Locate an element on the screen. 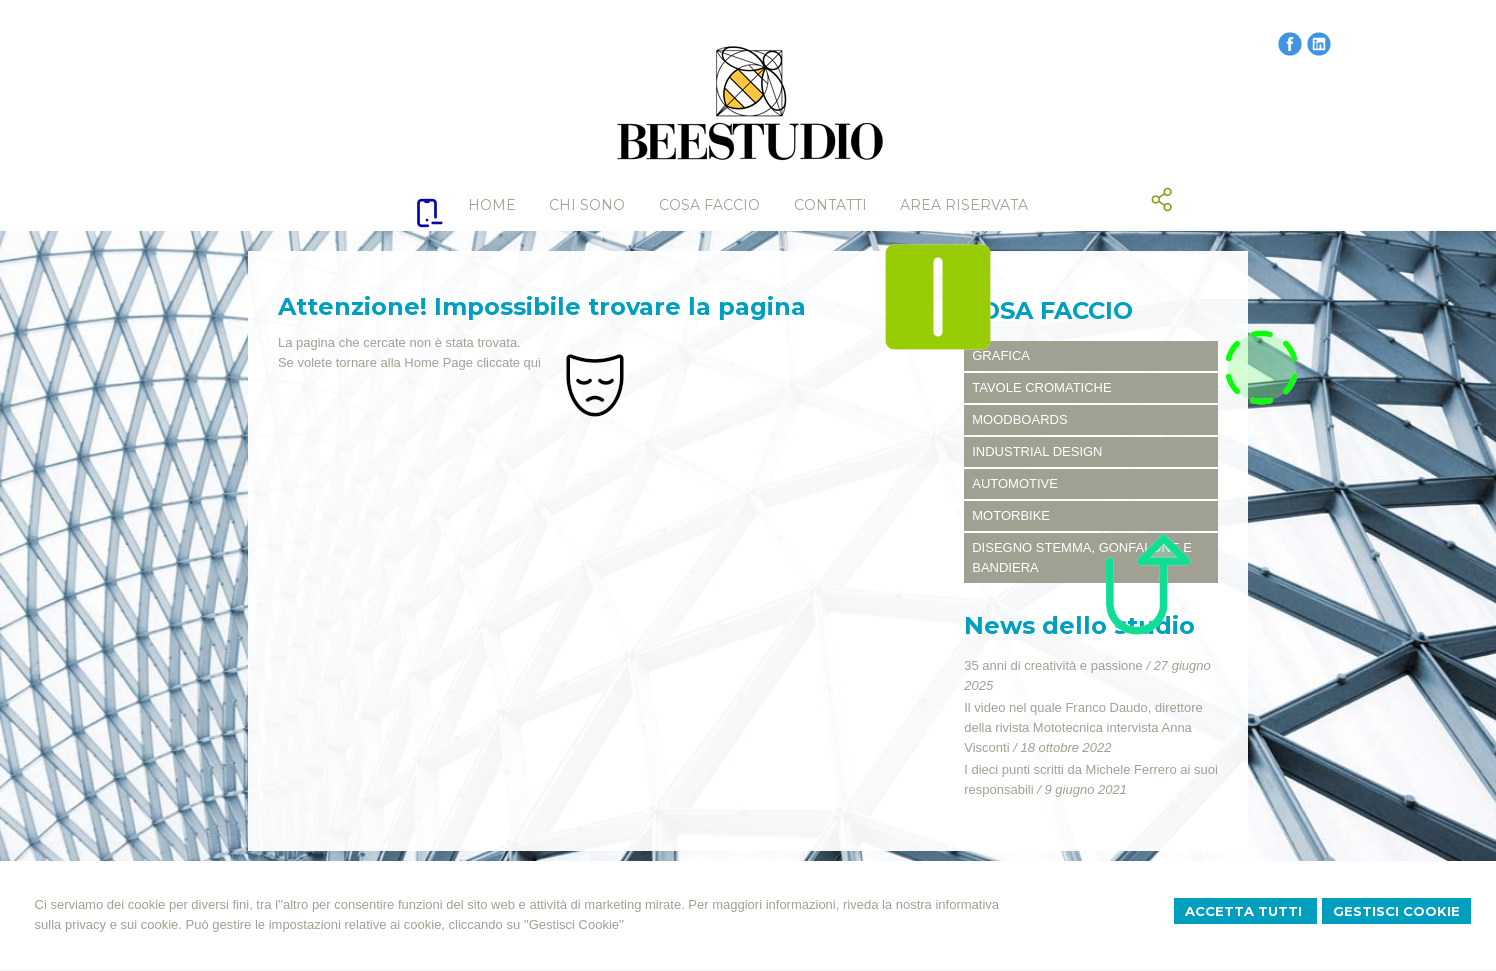 The width and height of the screenshot is (1496, 971). select sad or tragedy theater mask is located at coordinates (595, 383).